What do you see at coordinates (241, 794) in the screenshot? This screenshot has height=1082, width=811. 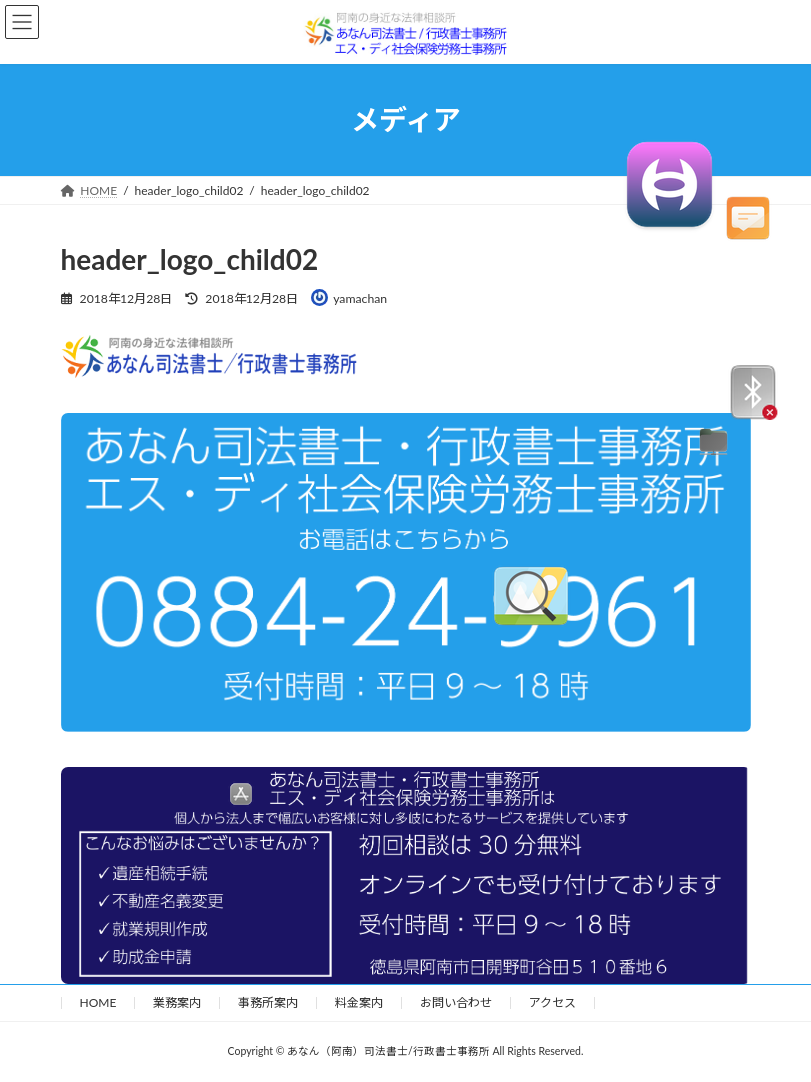 I see `open the App Store to browse and download apps` at bounding box center [241, 794].